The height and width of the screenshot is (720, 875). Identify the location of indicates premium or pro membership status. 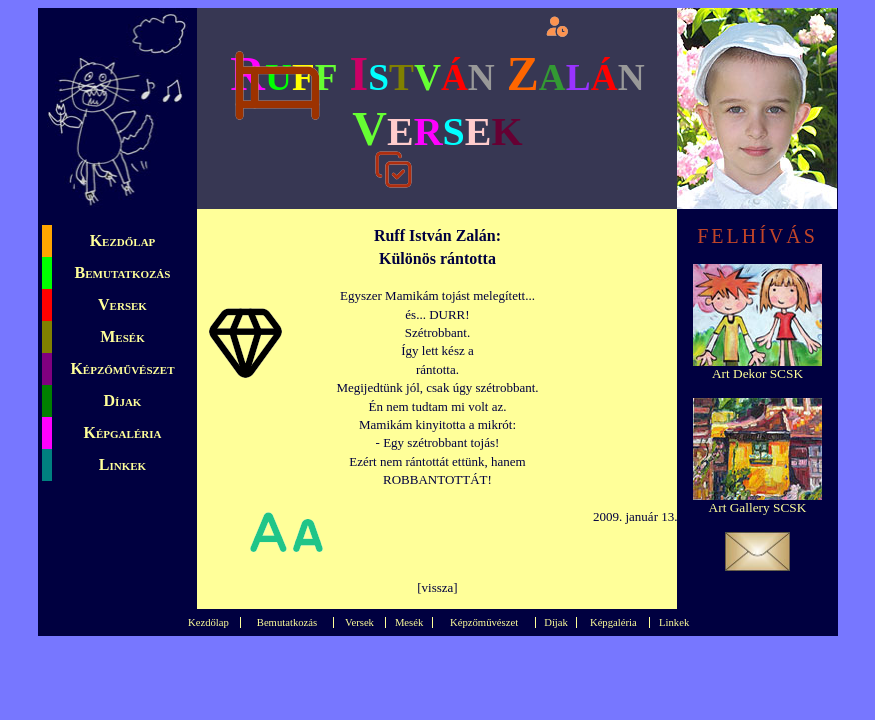
(245, 341).